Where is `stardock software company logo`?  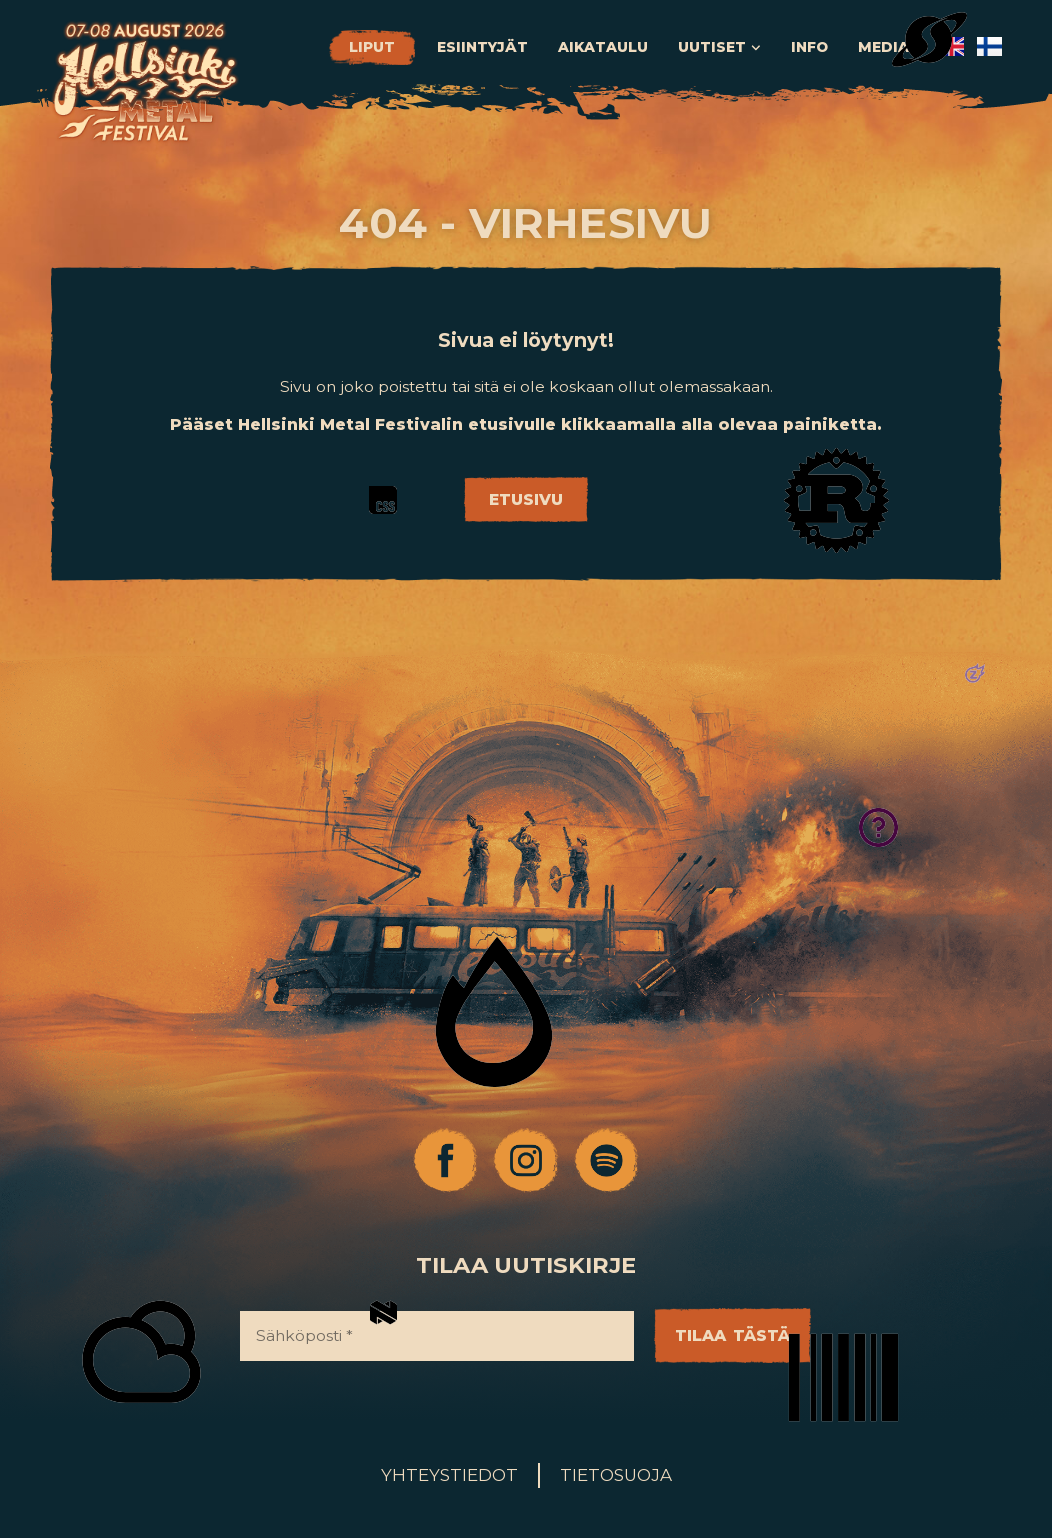 stardock software company logo is located at coordinates (929, 39).